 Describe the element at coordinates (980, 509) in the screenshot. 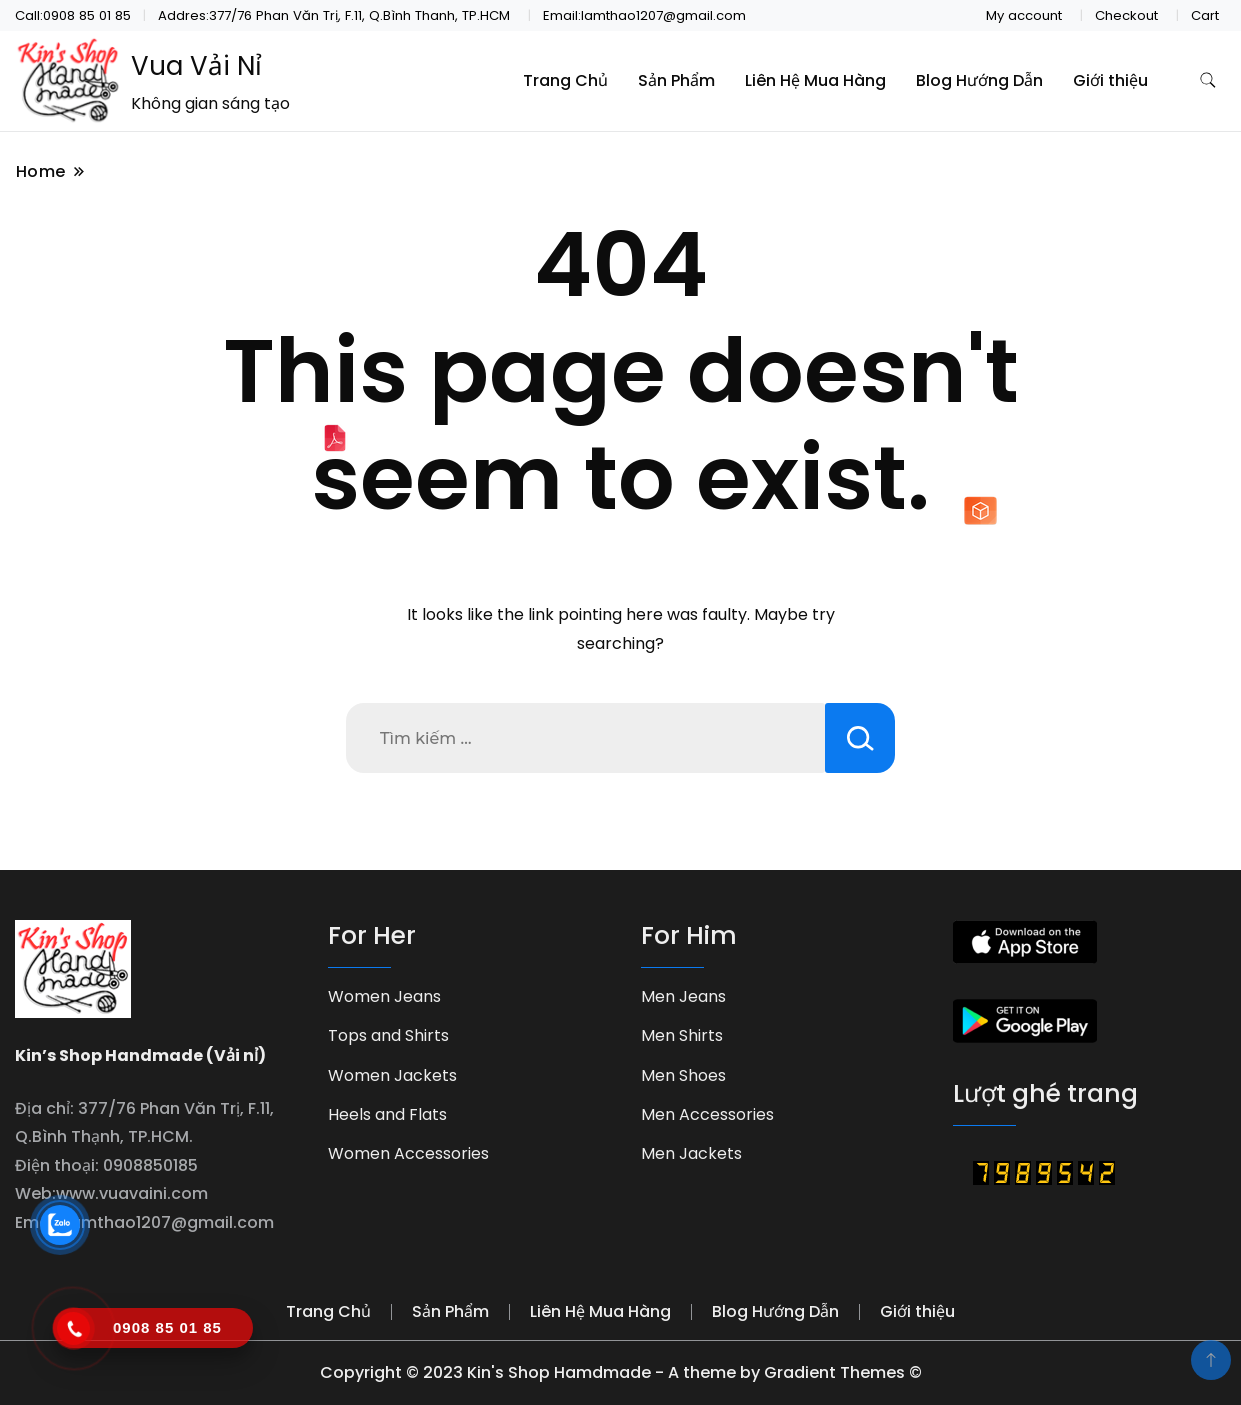

I see `open a 3D model file in STL binary format` at that location.